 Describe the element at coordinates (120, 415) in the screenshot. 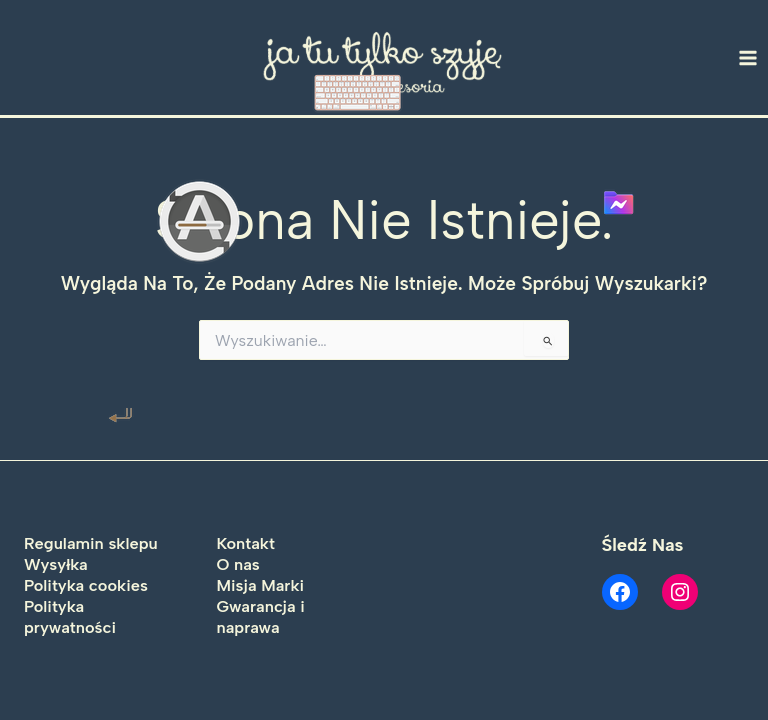

I see `reply to all recipients of an email` at that location.